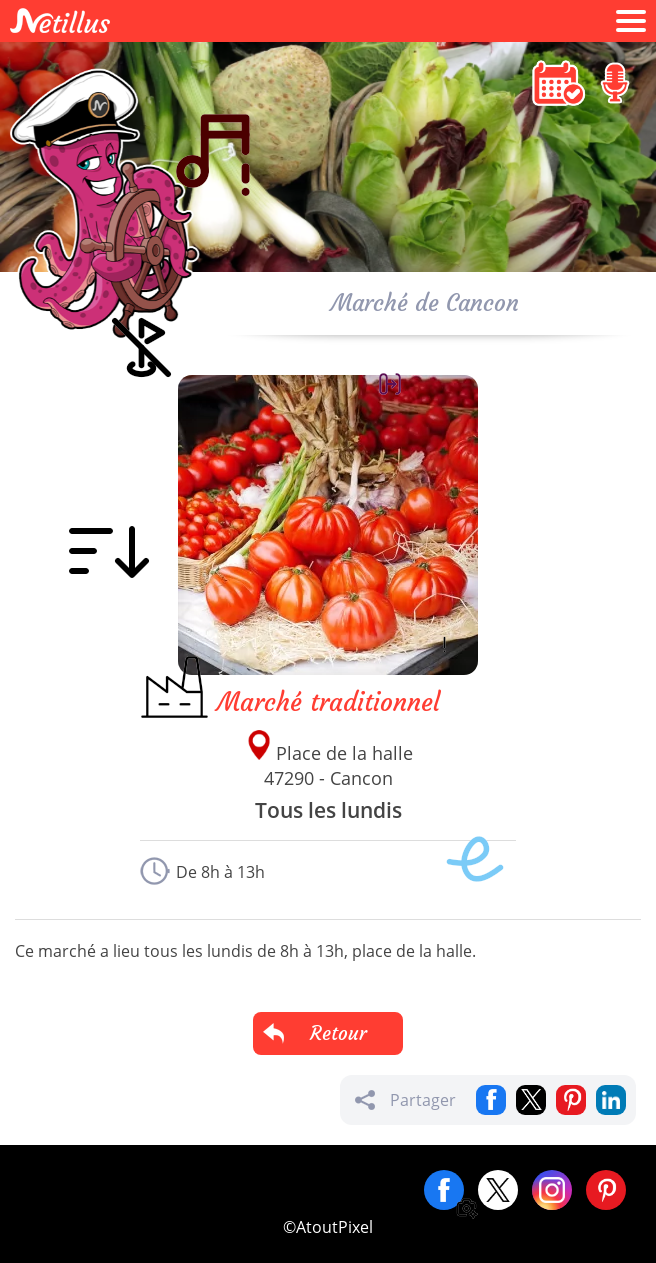 The height and width of the screenshot is (1263, 656). Describe the element at coordinates (109, 550) in the screenshot. I see `sort items in descending order` at that location.